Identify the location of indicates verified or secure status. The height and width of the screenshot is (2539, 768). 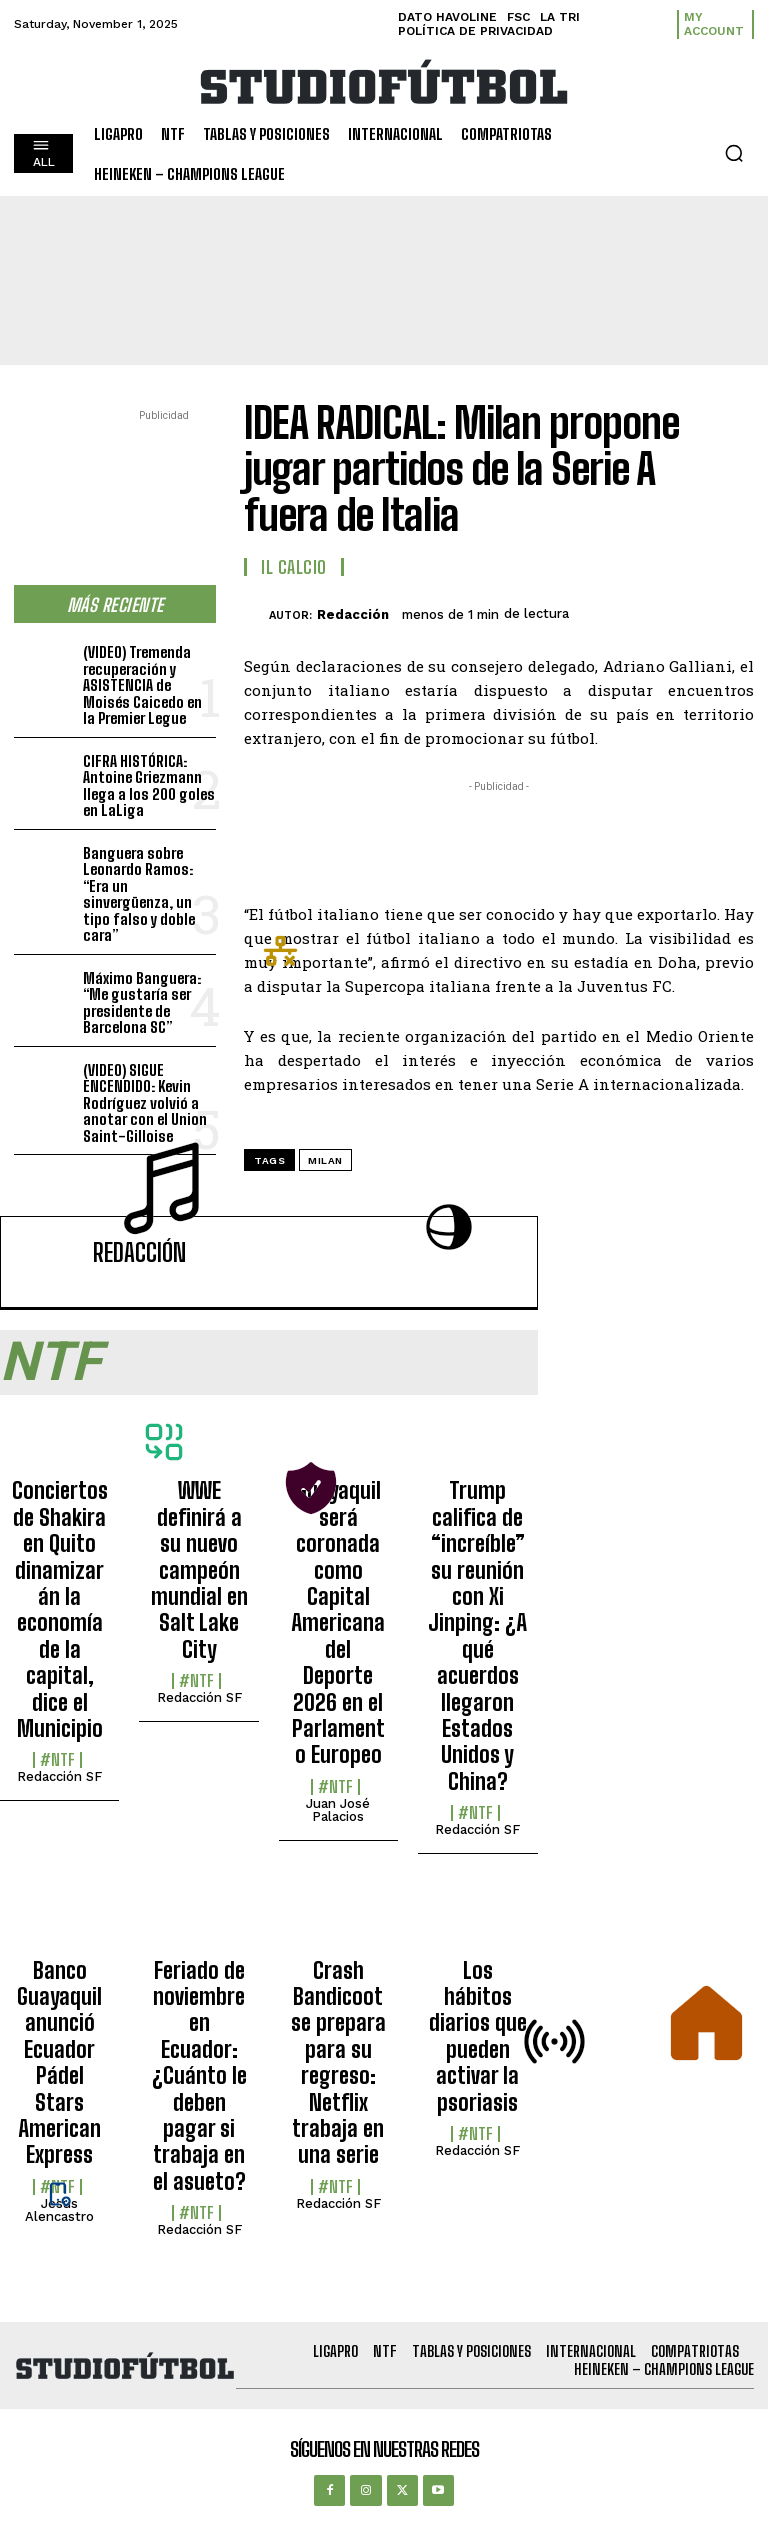
(311, 1488).